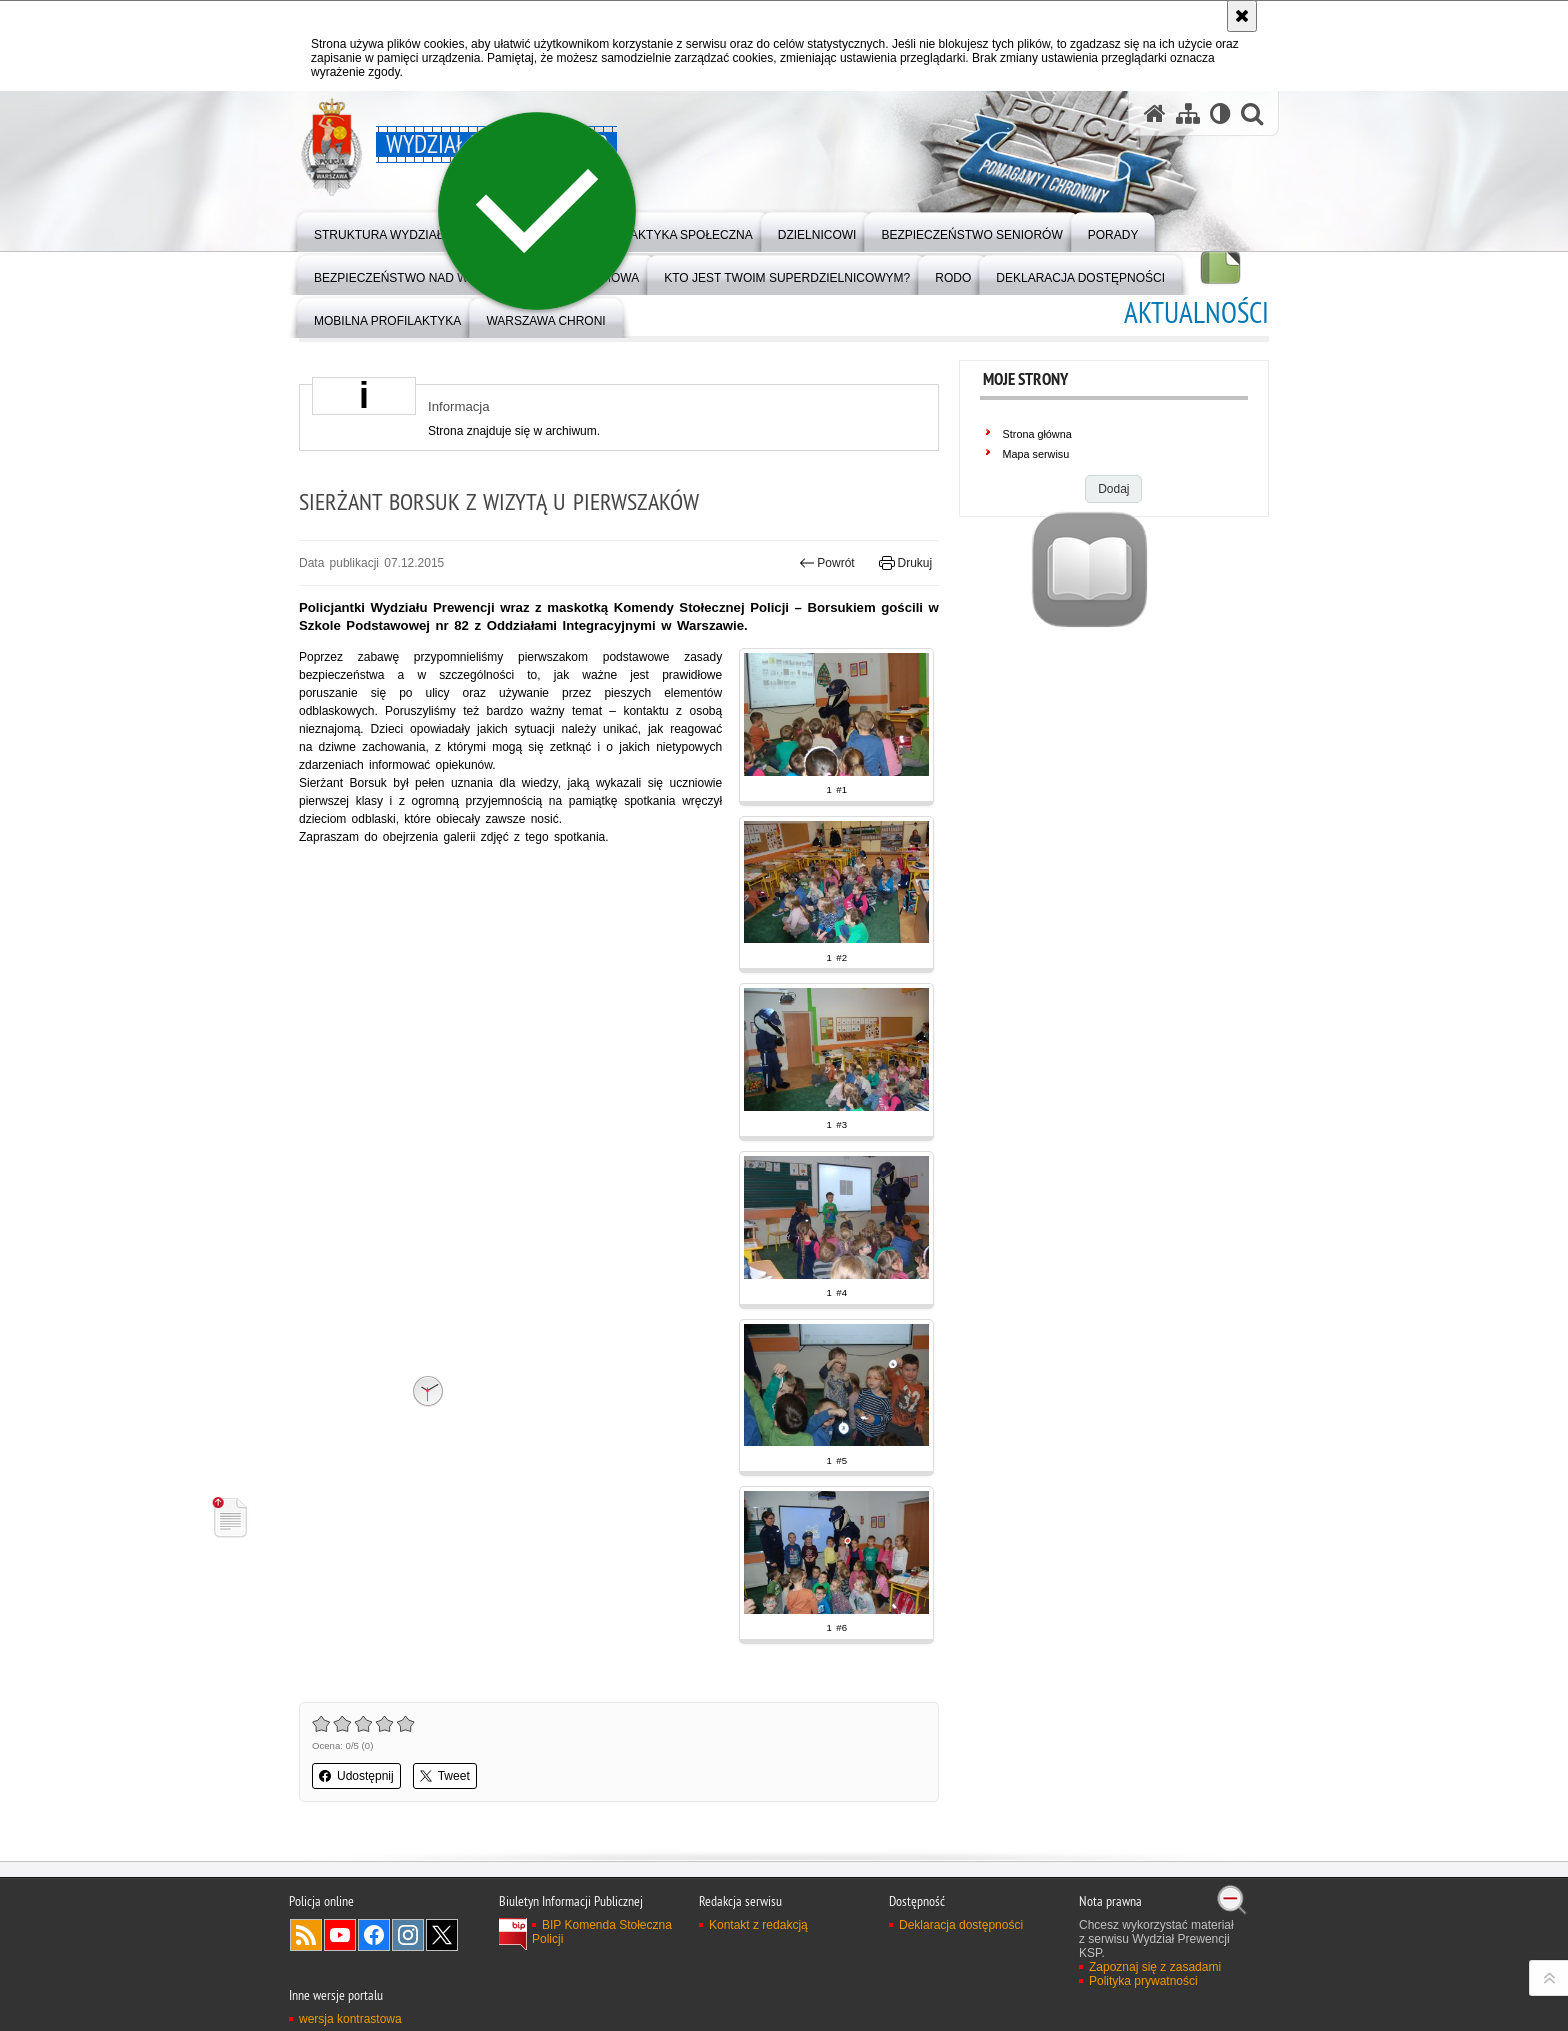  Describe the element at coordinates (230, 1517) in the screenshot. I see `send file via bluetooth` at that location.